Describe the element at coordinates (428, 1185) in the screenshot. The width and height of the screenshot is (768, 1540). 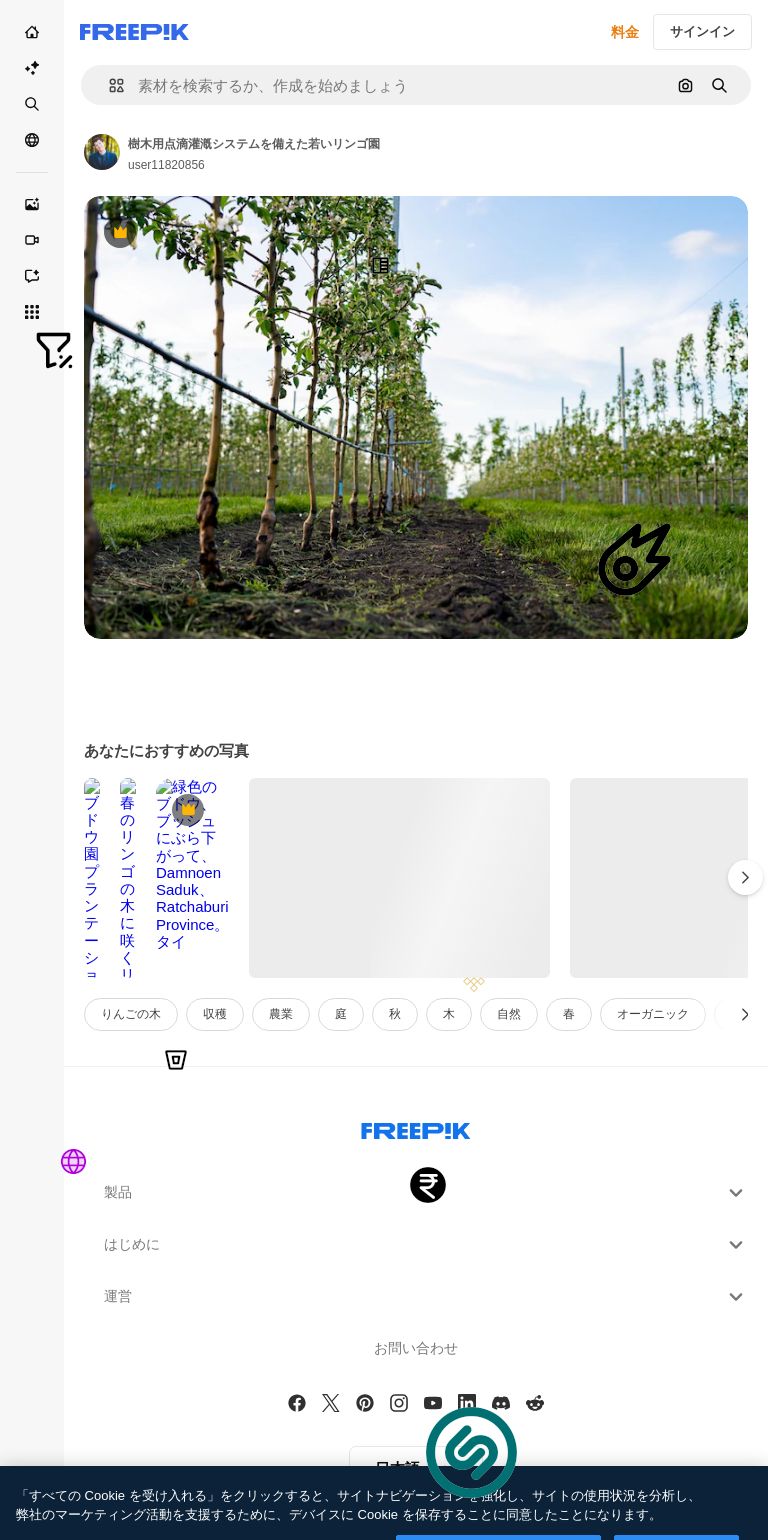
I see `view price in Indian rupees` at that location.